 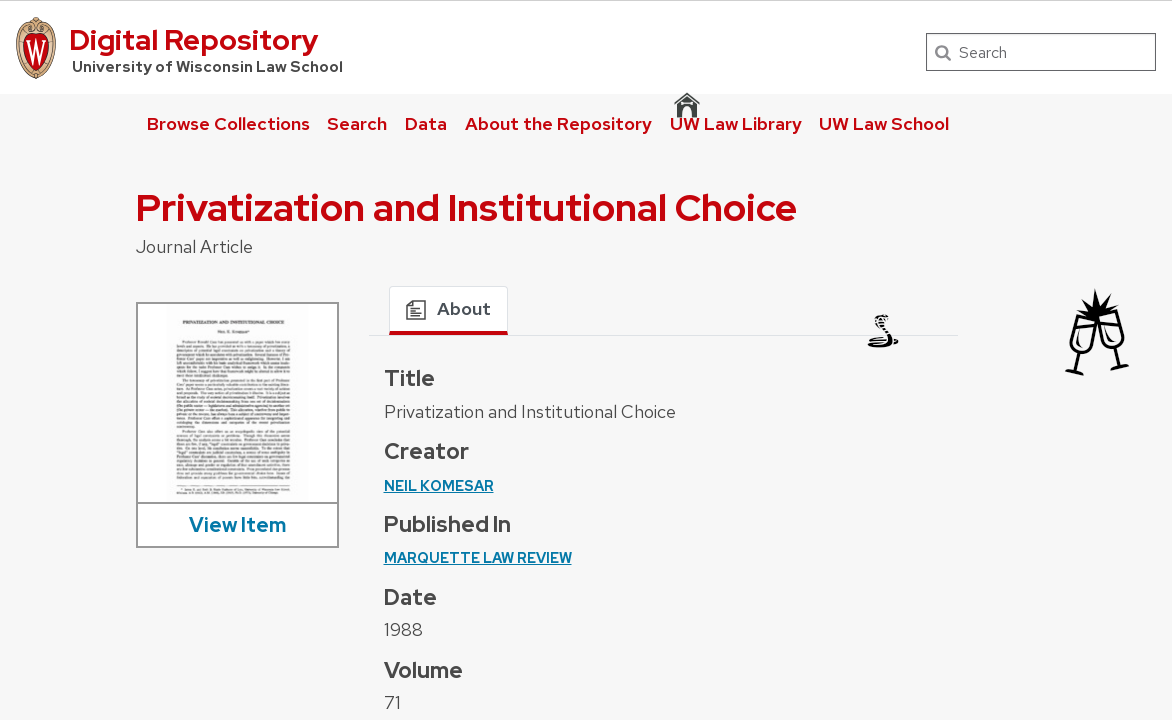 I want to click on cobra or snake character icon in a game interface, so click(x=883, y=331).